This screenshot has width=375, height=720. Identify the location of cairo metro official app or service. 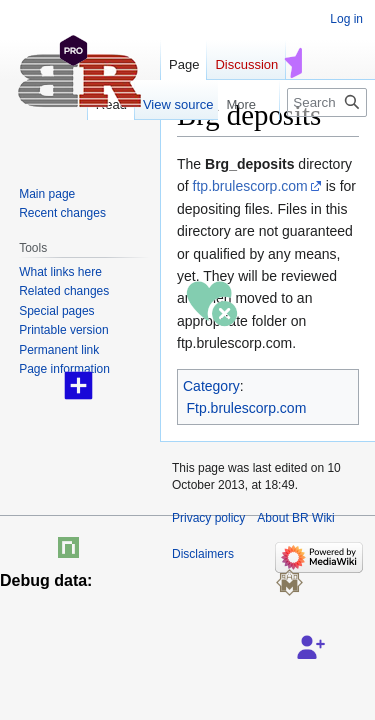
(289, 582).